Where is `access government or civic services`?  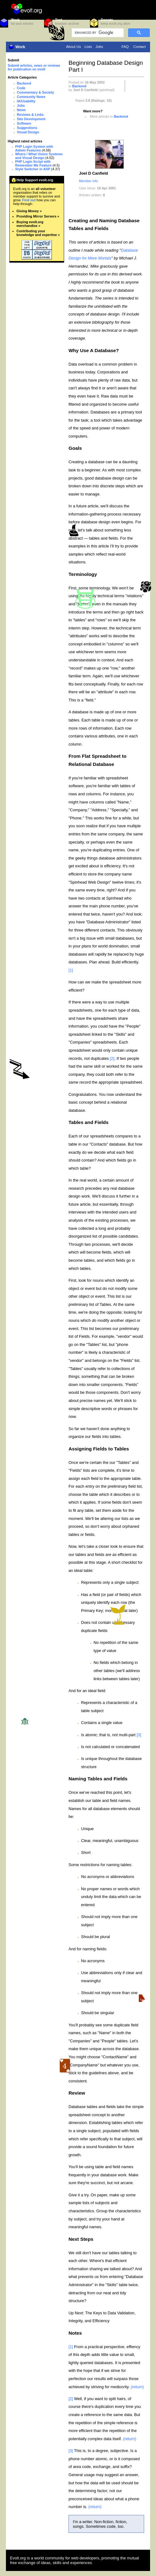 access government or civic services is located at coordinates (25, 1721).